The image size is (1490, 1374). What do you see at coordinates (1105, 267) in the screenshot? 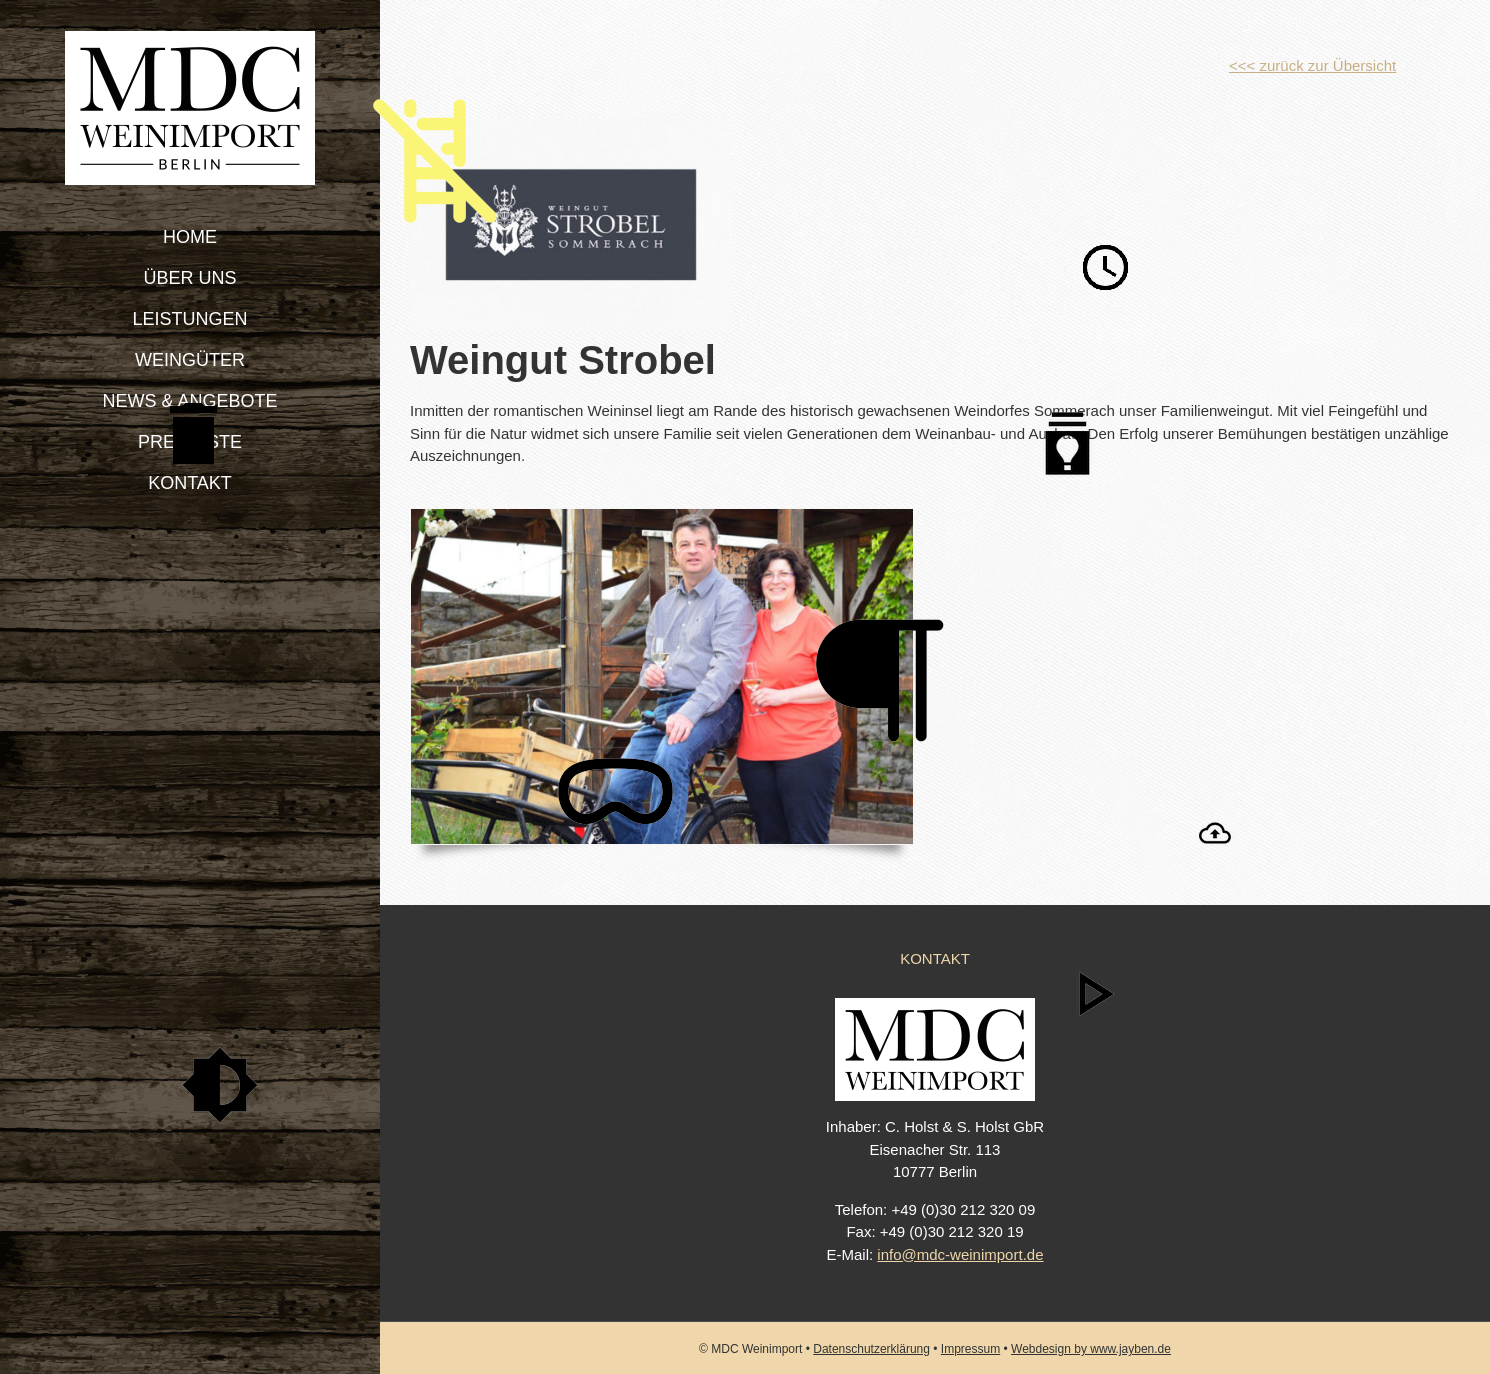
I see `view time or clock settings` at bounding box center [1105, 267].